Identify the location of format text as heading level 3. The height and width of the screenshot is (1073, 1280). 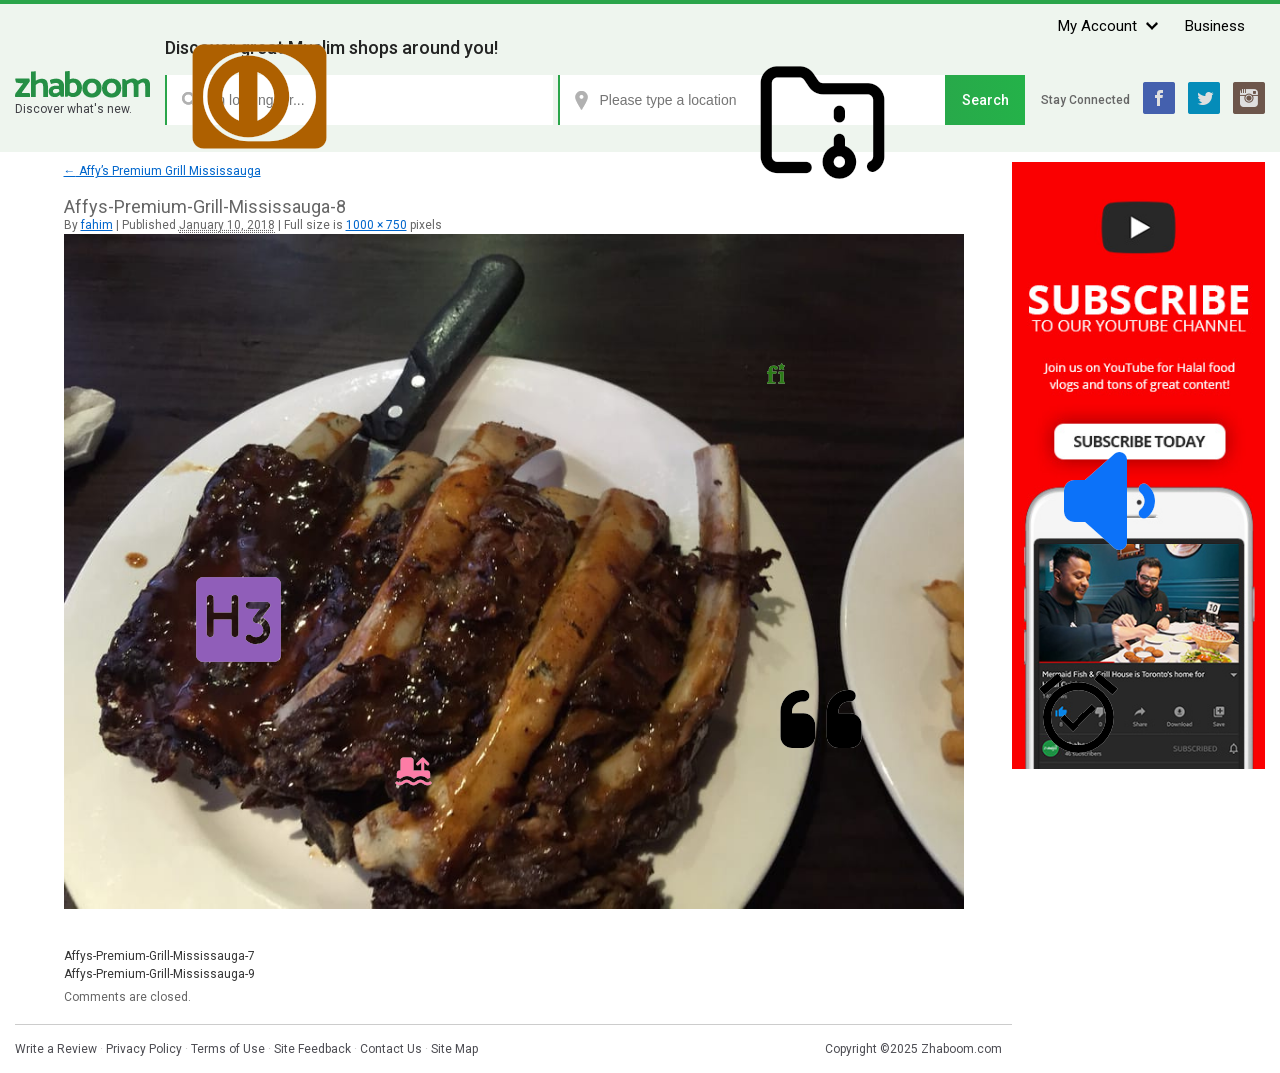
(238, 619).